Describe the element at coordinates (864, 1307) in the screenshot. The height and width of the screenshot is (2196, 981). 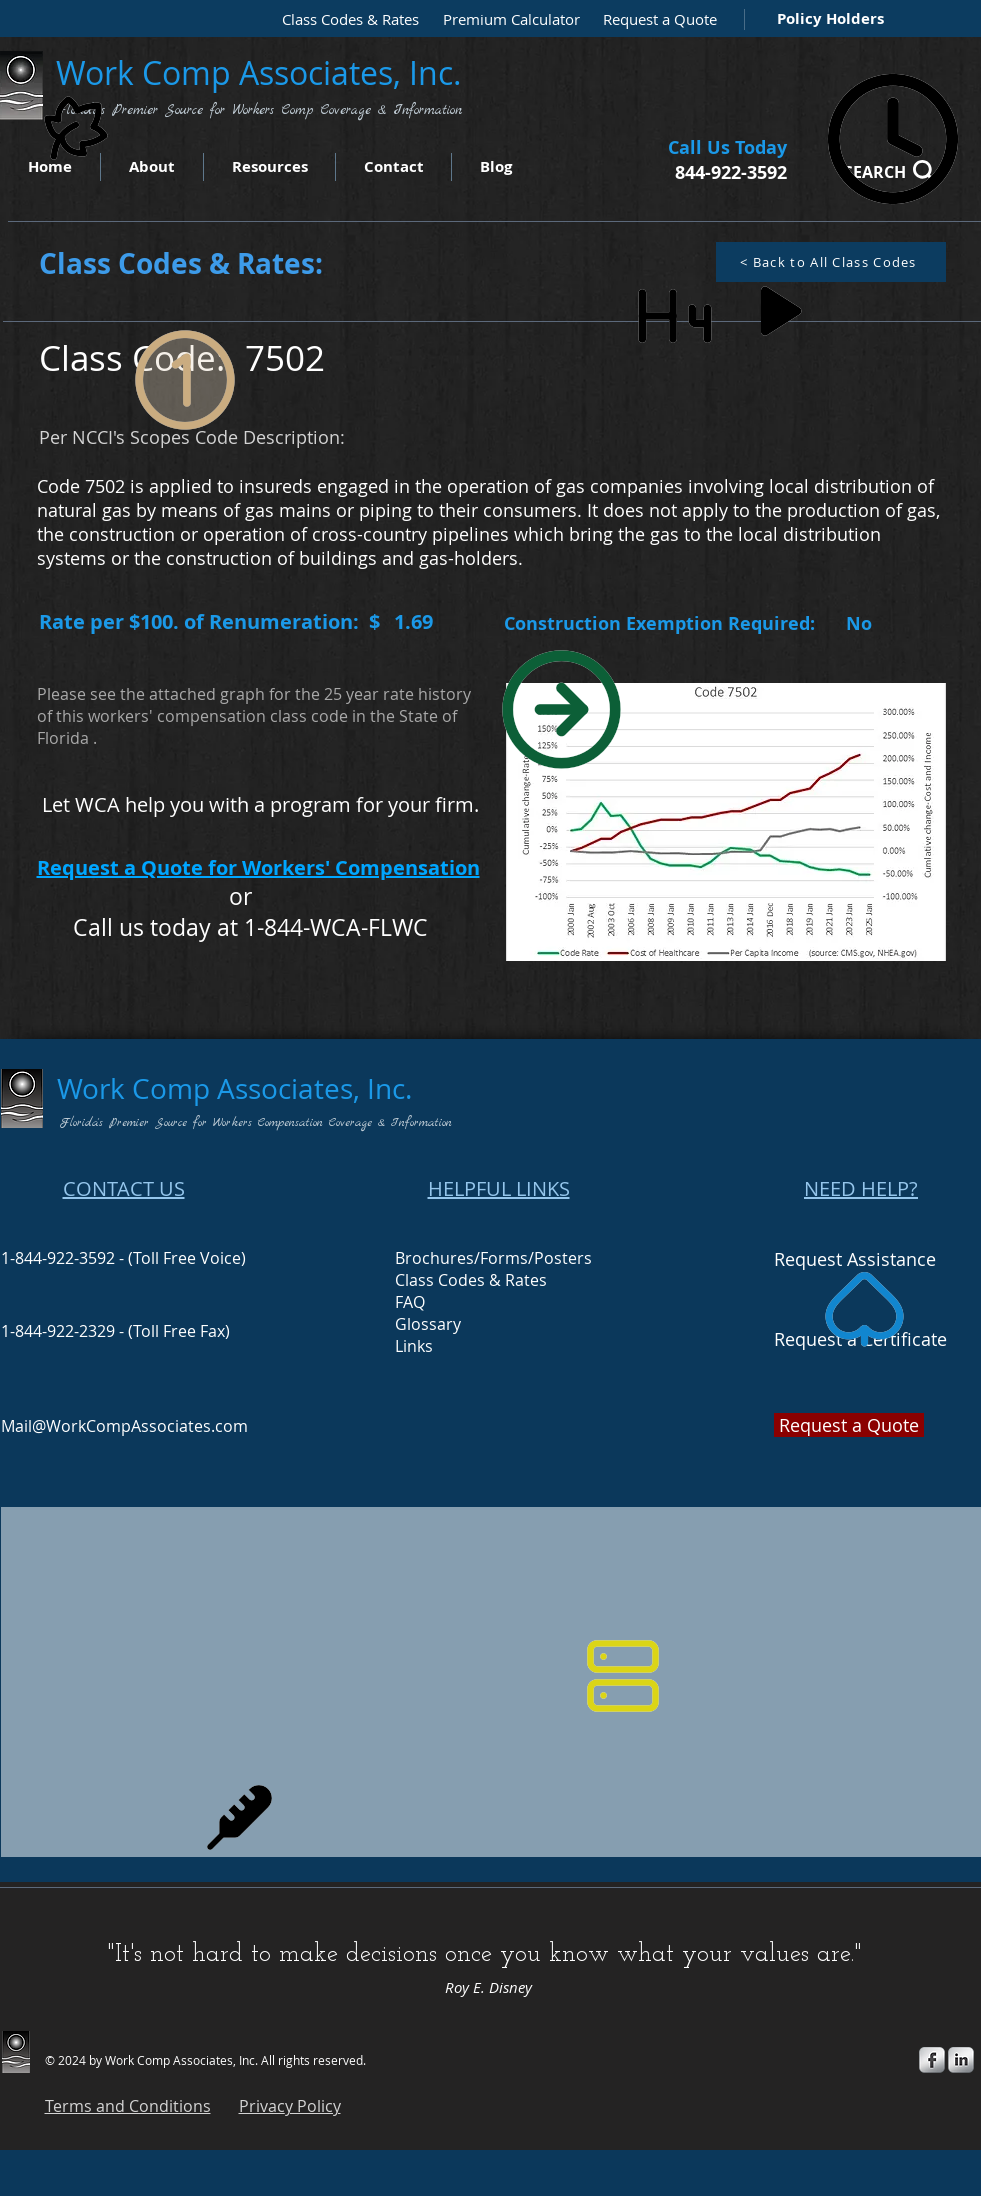
I see `spade suit symbol for card games` at that location.